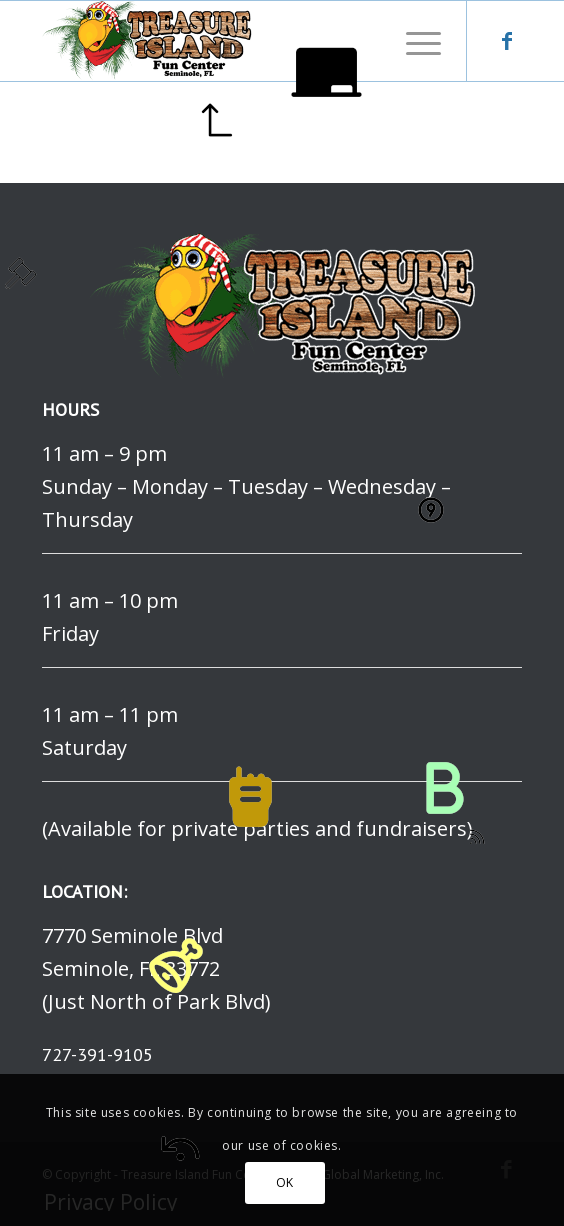 The height and width of the screenshot is (1226, 564). I want to click on filter recipes by meat dishes, so click(176, 964).